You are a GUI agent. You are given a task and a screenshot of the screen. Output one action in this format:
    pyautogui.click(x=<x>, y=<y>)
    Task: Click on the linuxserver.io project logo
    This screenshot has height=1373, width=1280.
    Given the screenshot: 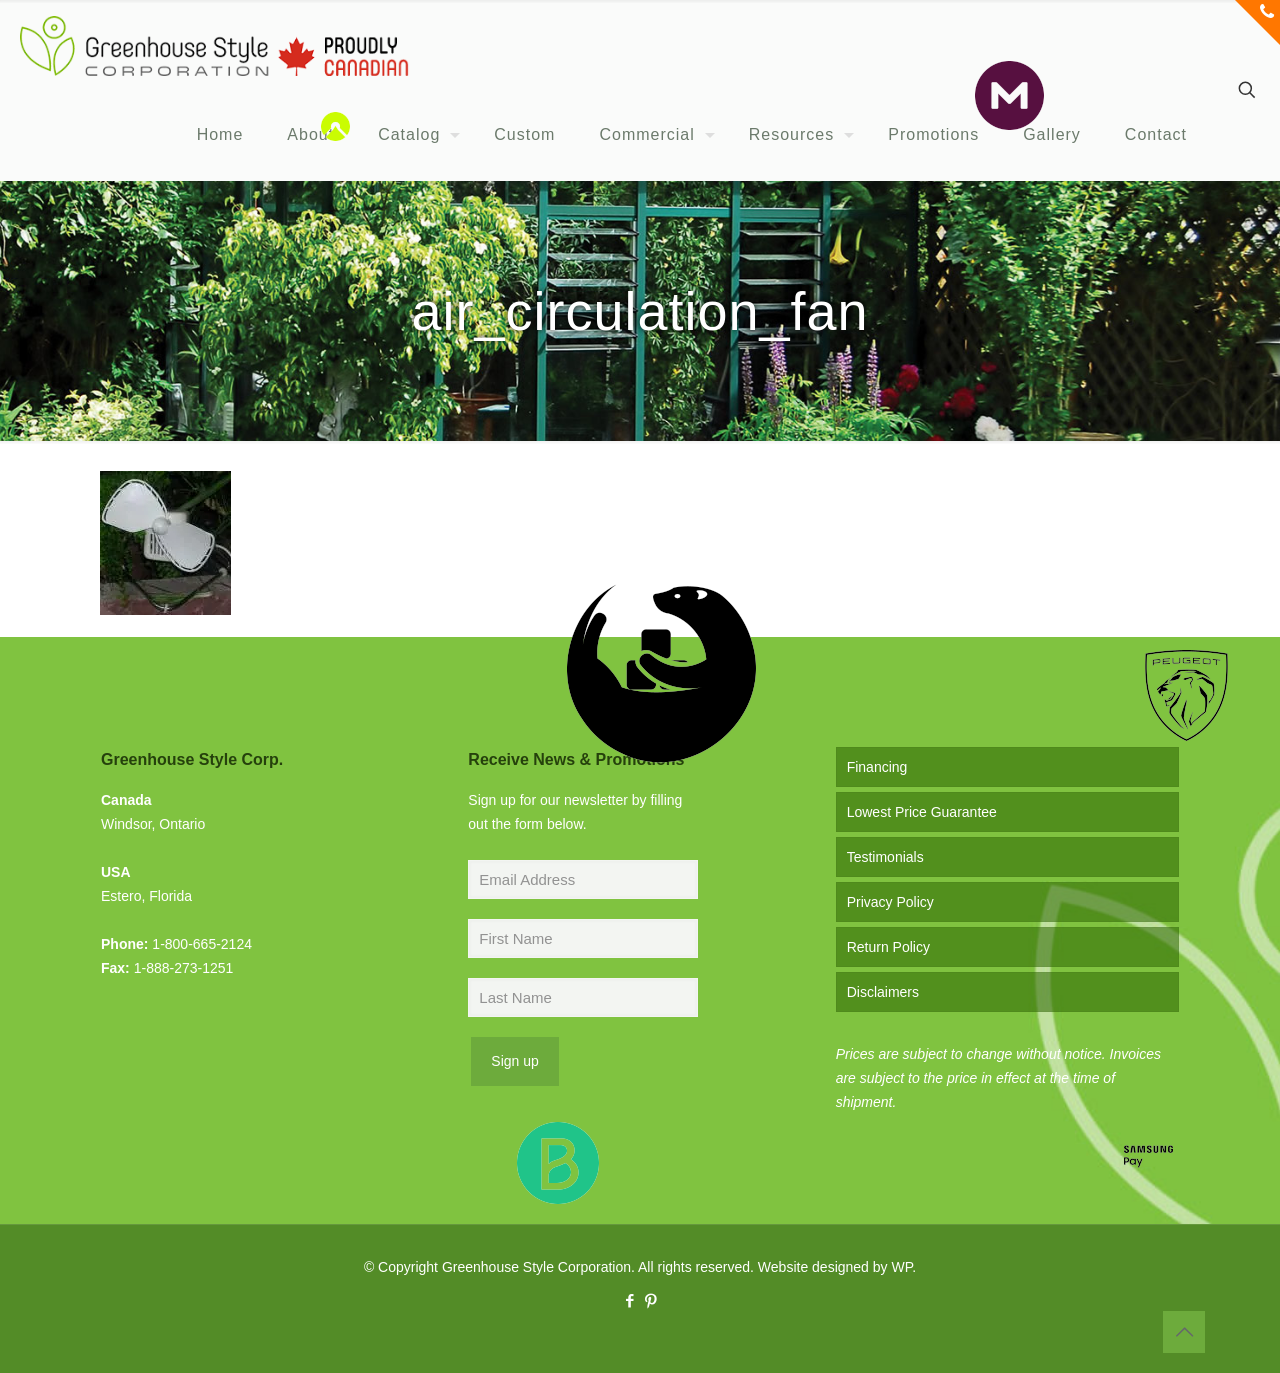 What is the action you would take?
    pyautogui.click(x=661, y=673)
    